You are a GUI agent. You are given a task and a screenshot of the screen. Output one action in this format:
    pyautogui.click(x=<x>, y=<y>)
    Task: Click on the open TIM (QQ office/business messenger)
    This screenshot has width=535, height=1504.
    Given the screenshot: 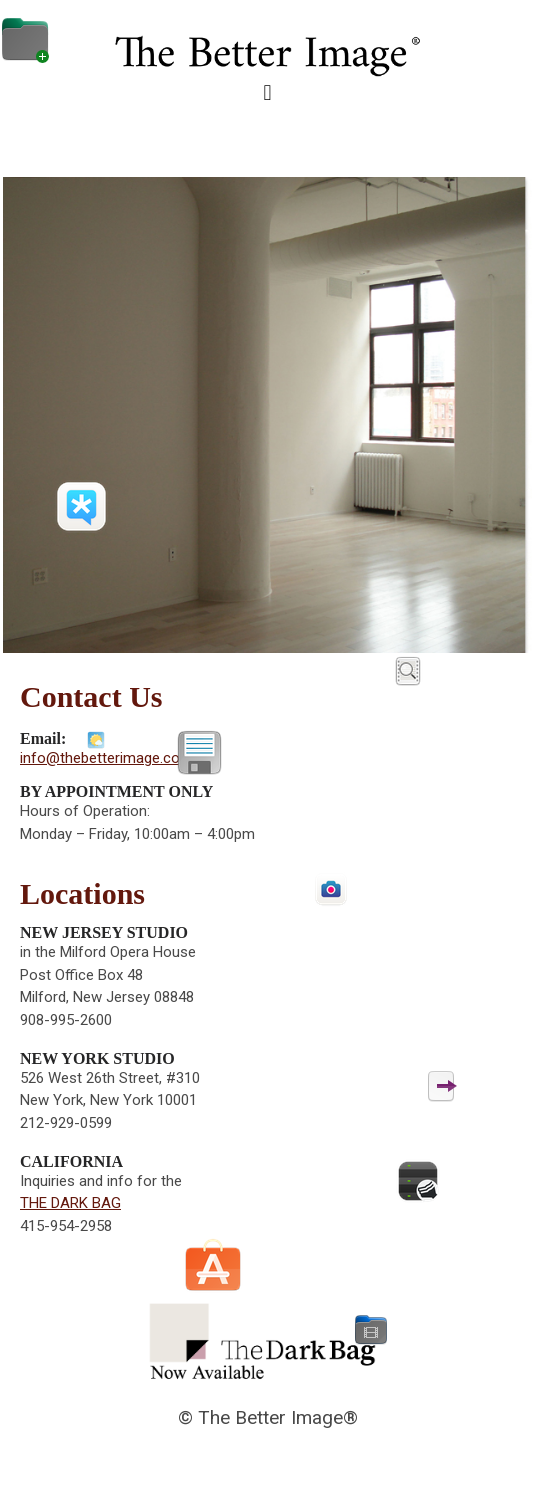 What is the action you would take?
    pyautogui.click(x=81, y=506)
    